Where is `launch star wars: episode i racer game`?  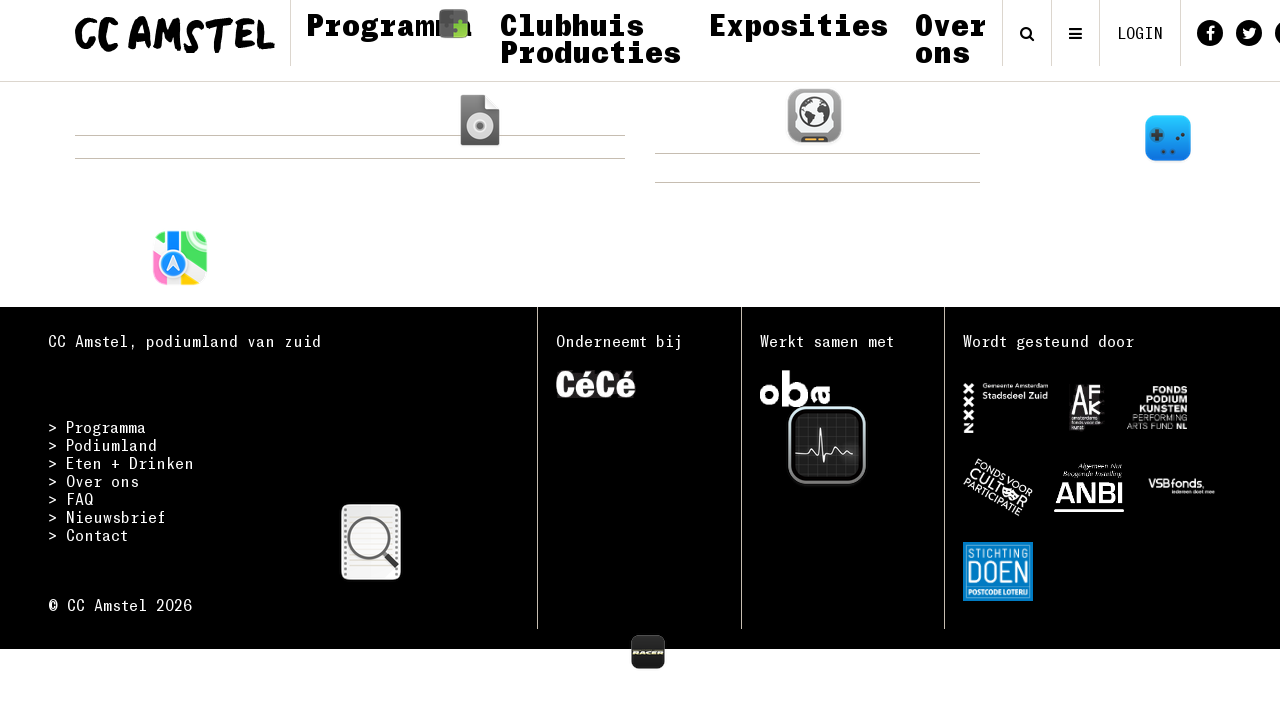 launch star wars: episode i racer game is located at coordinates (648, 652).